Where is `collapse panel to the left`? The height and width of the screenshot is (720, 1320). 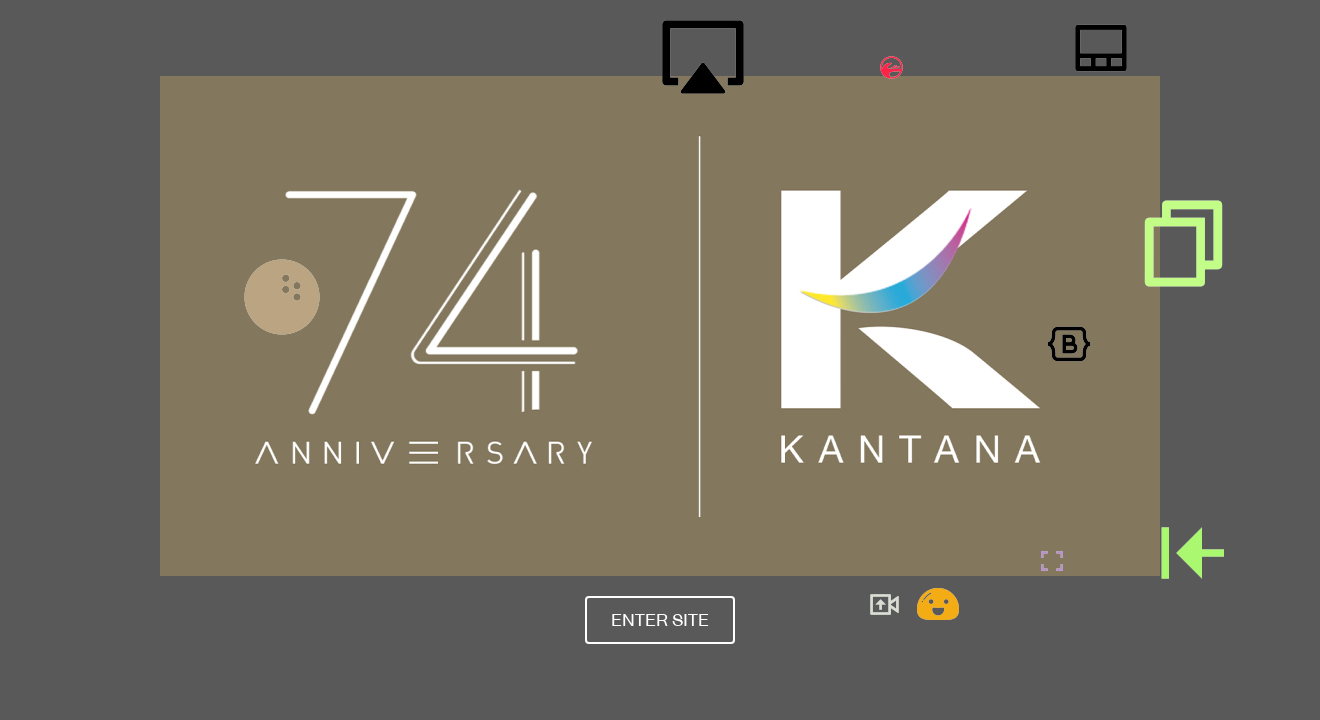
collapse panel to the left is located at coordinates (1191, 553).